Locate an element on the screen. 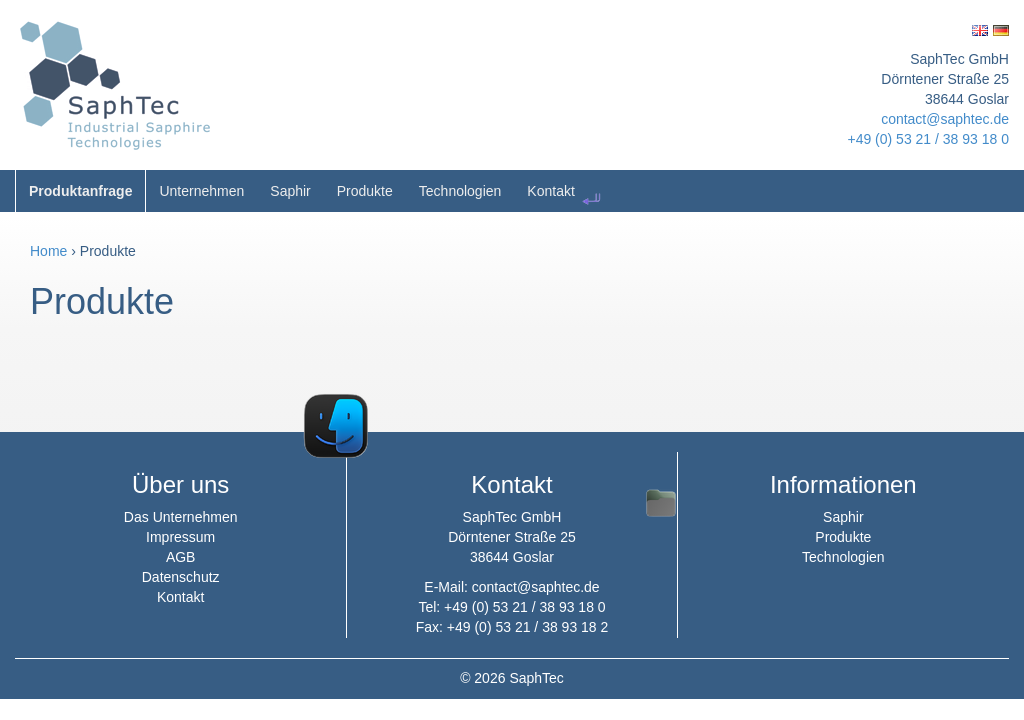 This screenshot has height=720, width=1024. open Finder to browse files and folders is located at coordinates (336, 426).